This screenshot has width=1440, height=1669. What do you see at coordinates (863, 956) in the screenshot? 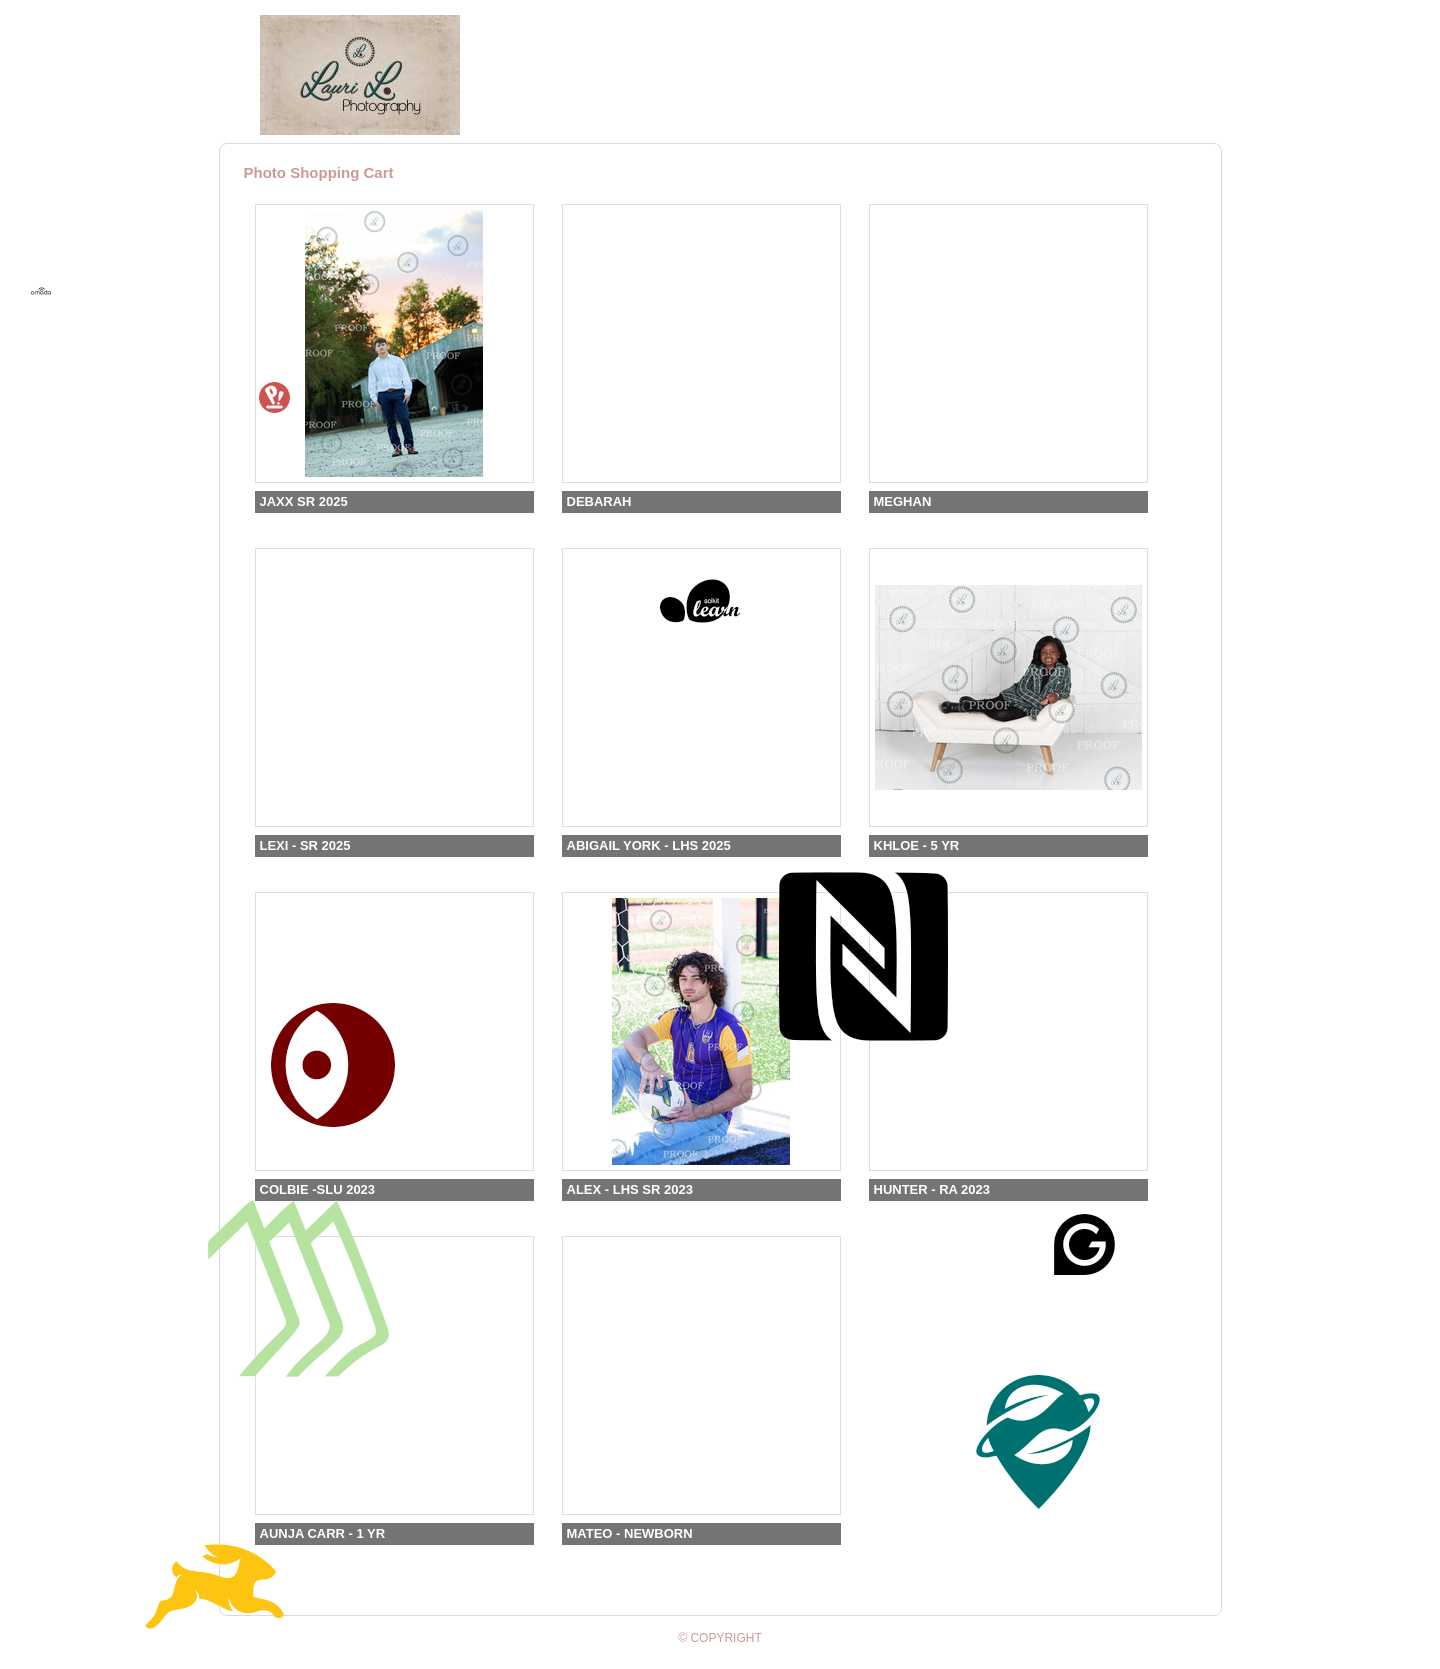
I see `indicates NFC connectivity is available` at bounding box center [863, 956].